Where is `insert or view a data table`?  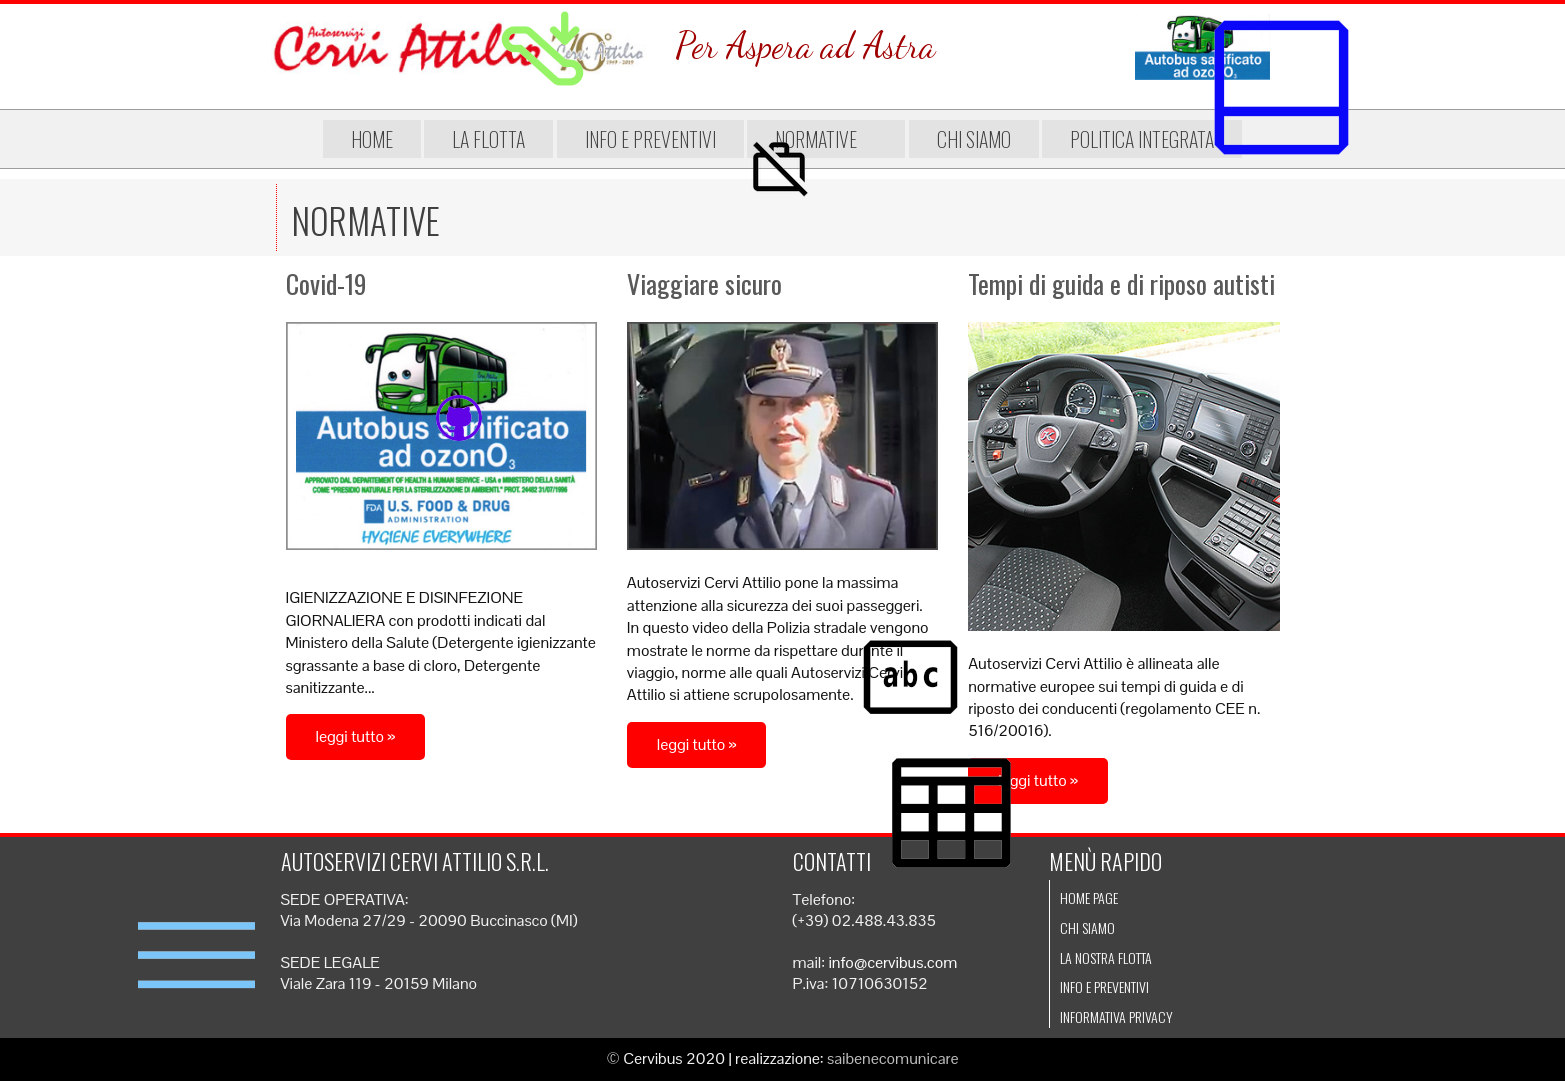 insert or view a data table is located at coordinates (956, 813).